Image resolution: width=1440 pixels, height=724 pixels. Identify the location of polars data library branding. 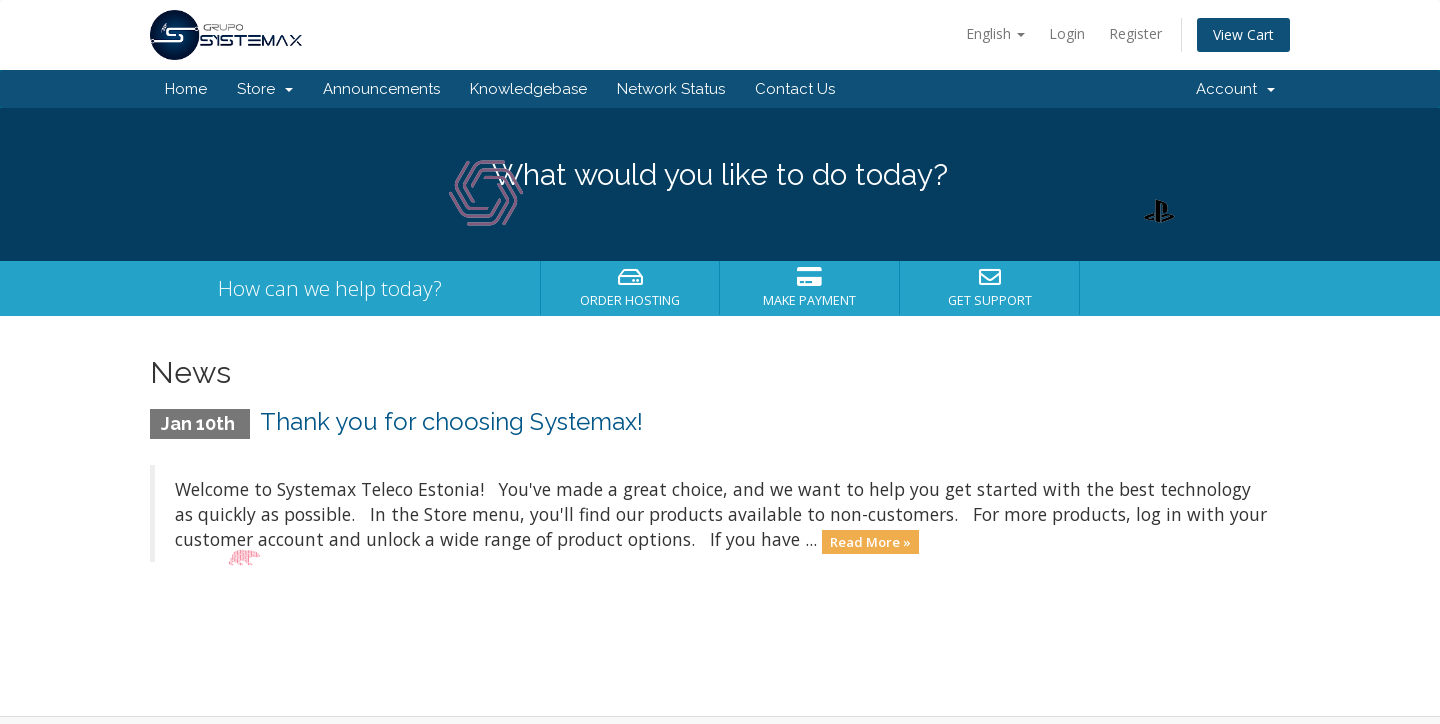
(244, 557).